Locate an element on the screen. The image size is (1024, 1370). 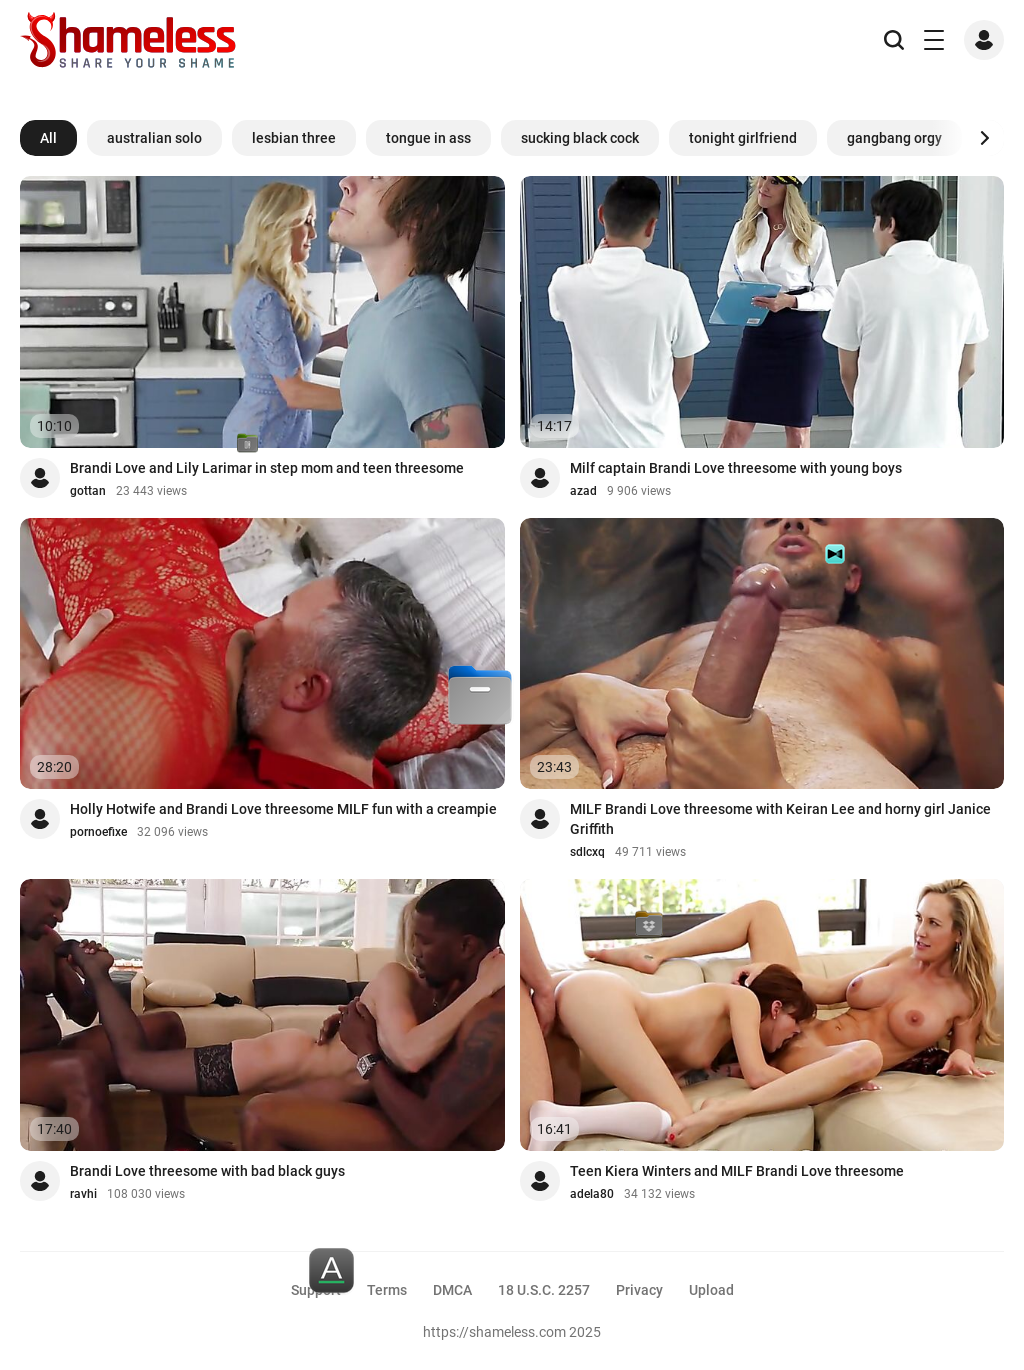
open the file manager application is located at coordinates (480, 695).